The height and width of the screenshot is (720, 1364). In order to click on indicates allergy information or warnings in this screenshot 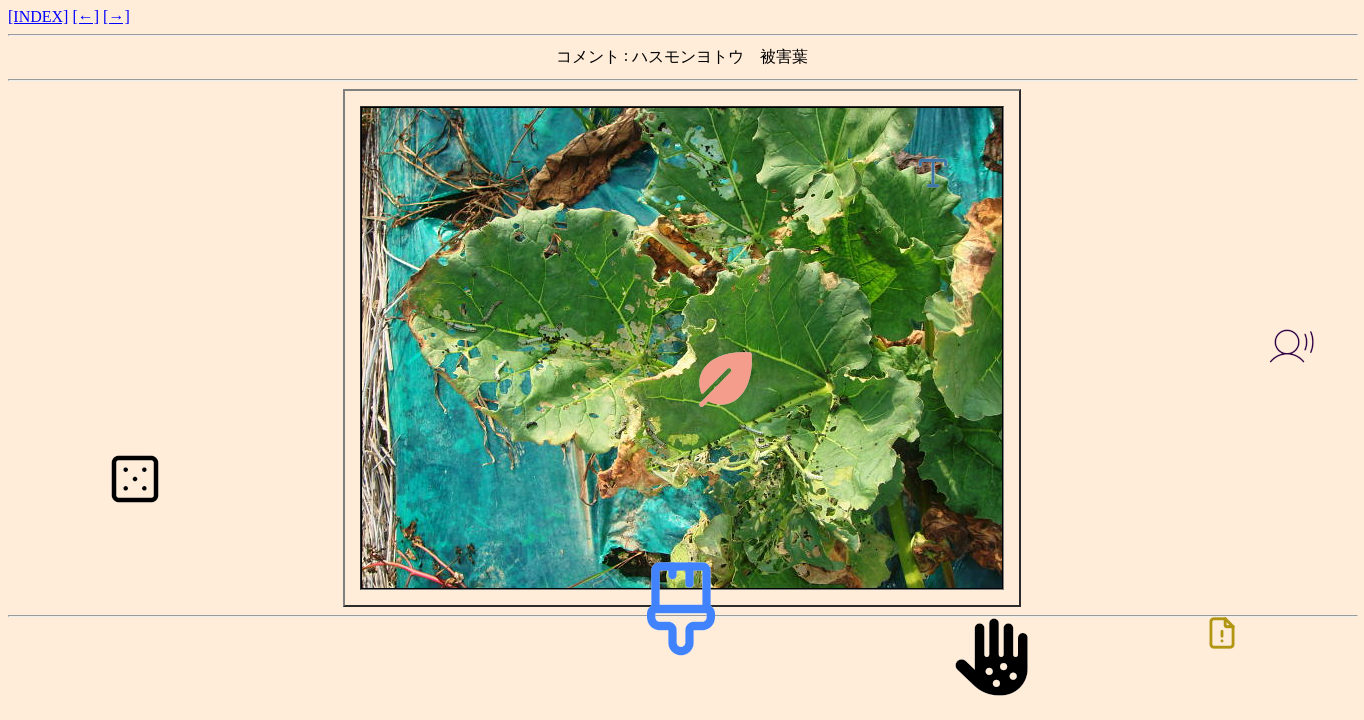, I will do `click(994, 657)`.